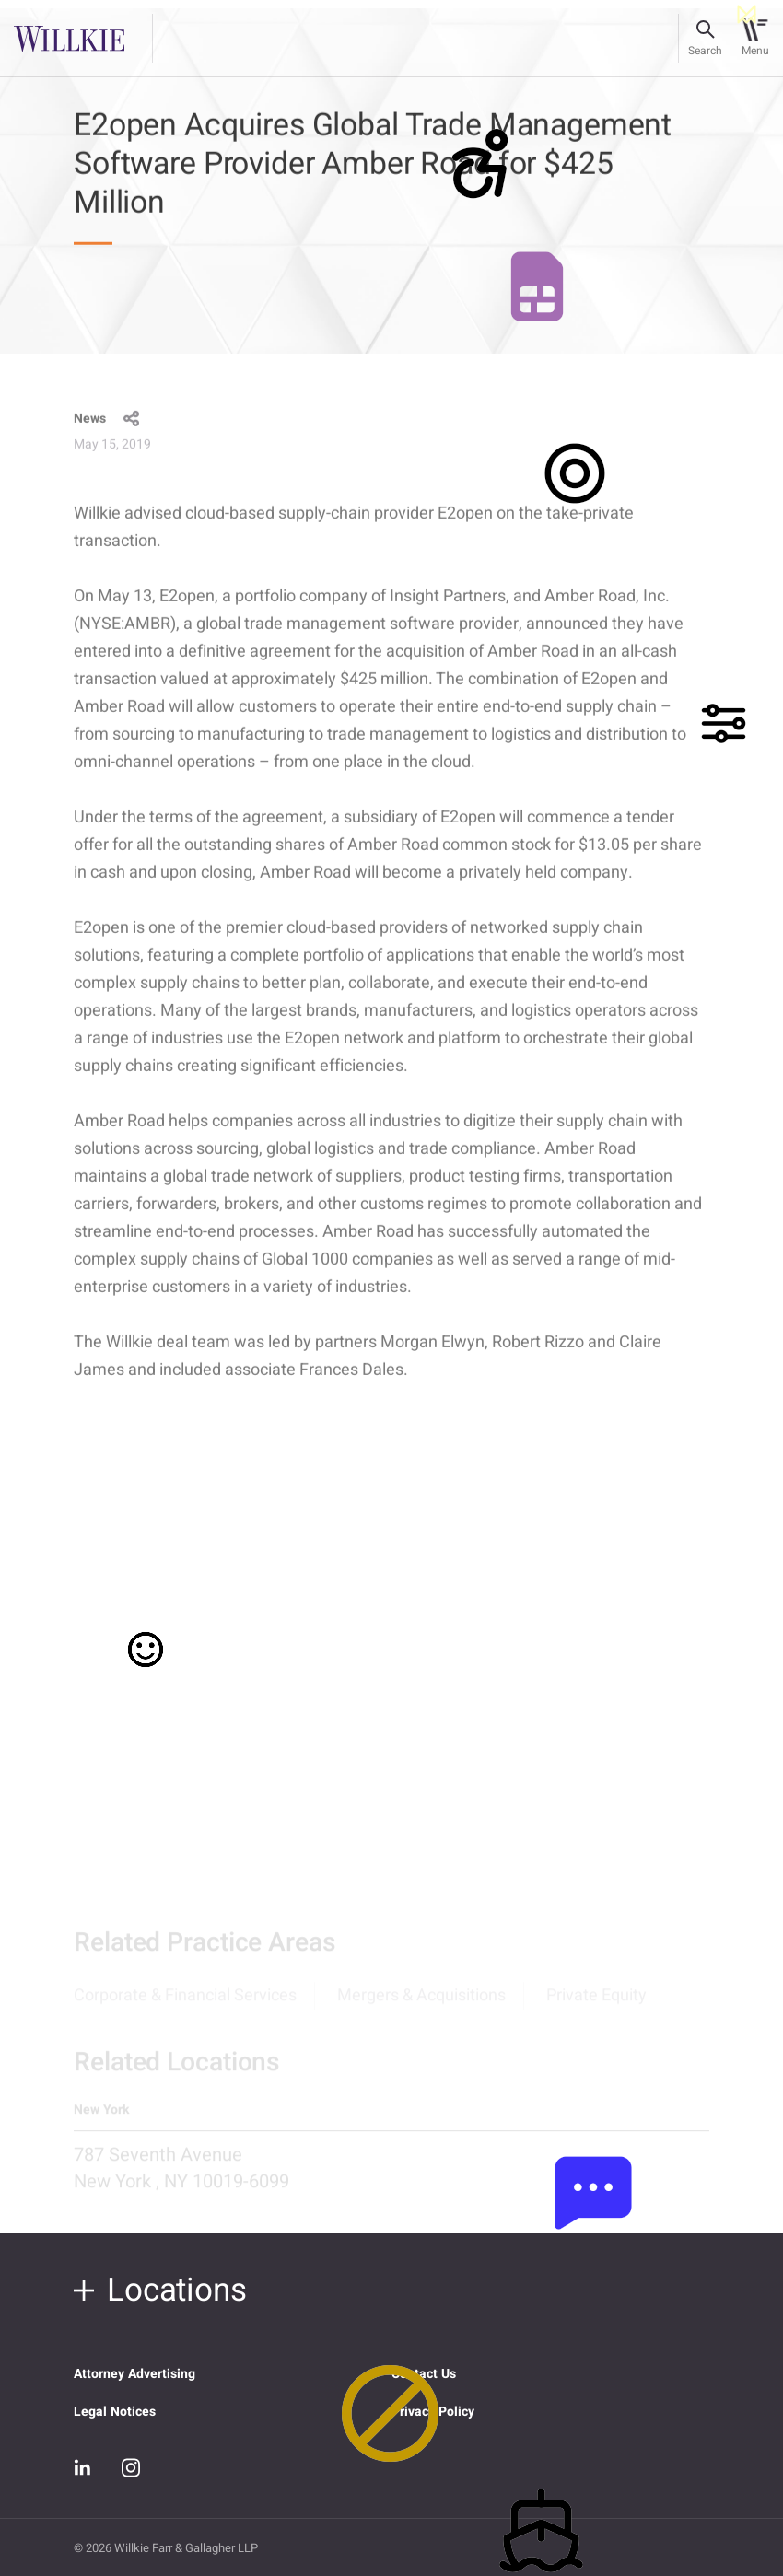 The width and height of the screenshot is (783, 2576). What do you see at coordinates (575, 473) in the screenshot?
I see `selected radio button option` at bounding box center [575, 473].